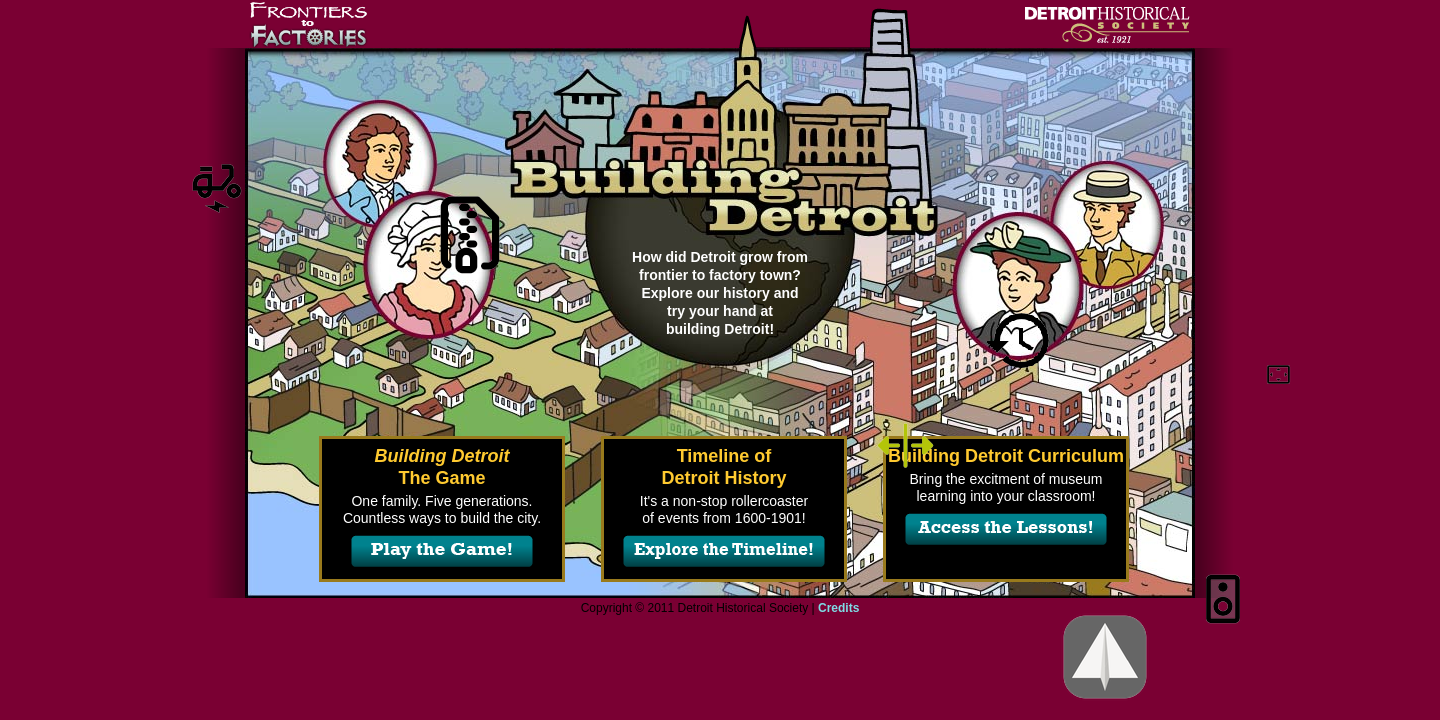  What do you see at coordinates (1018, 340) in the screenshot?
I see `view browsing or activity history` at bounding box center [1018, 340].